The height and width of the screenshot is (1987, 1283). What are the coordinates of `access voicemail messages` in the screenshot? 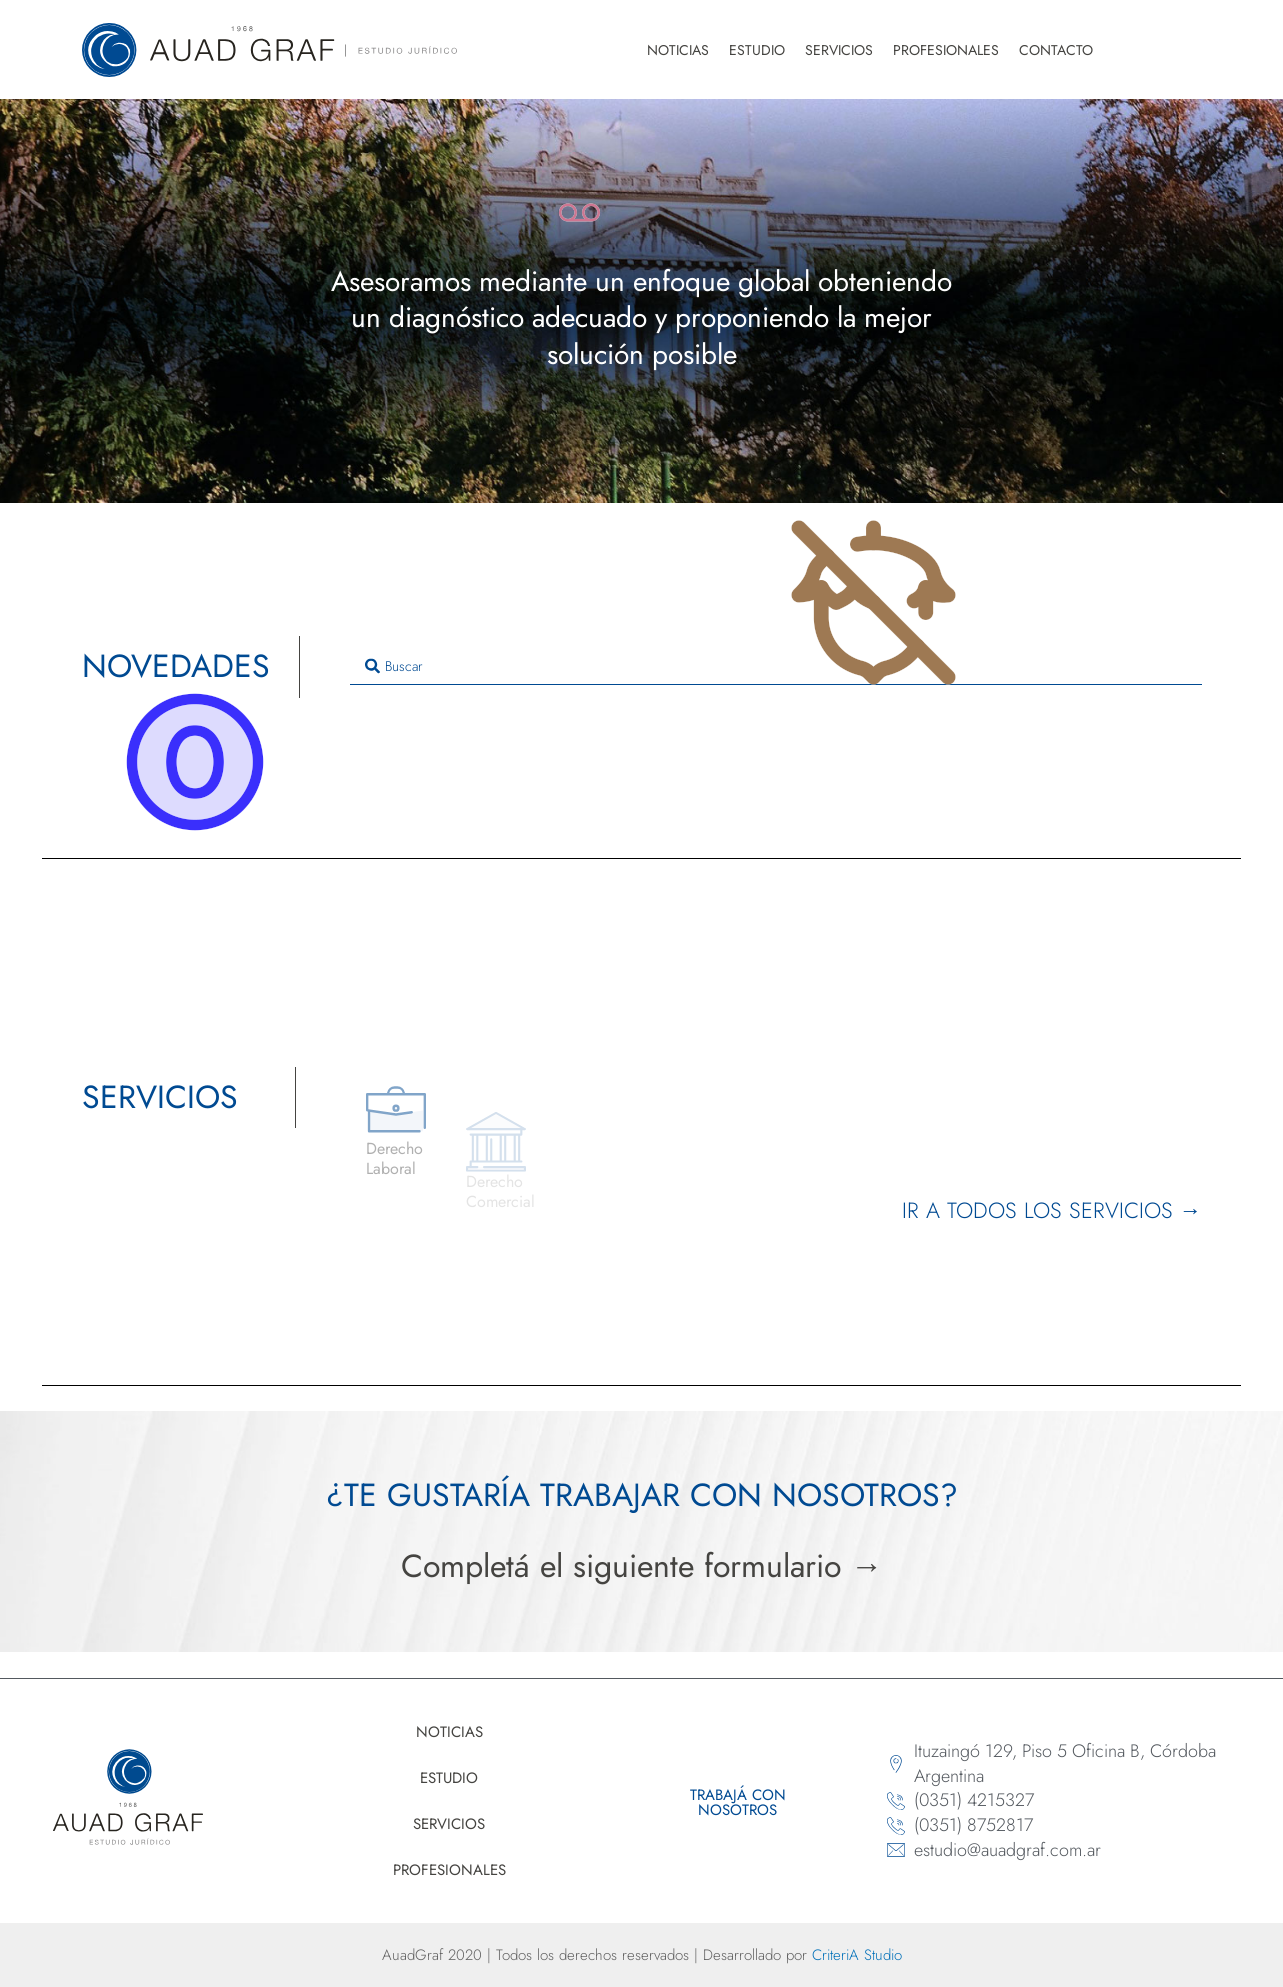 It's located at (579, 212).